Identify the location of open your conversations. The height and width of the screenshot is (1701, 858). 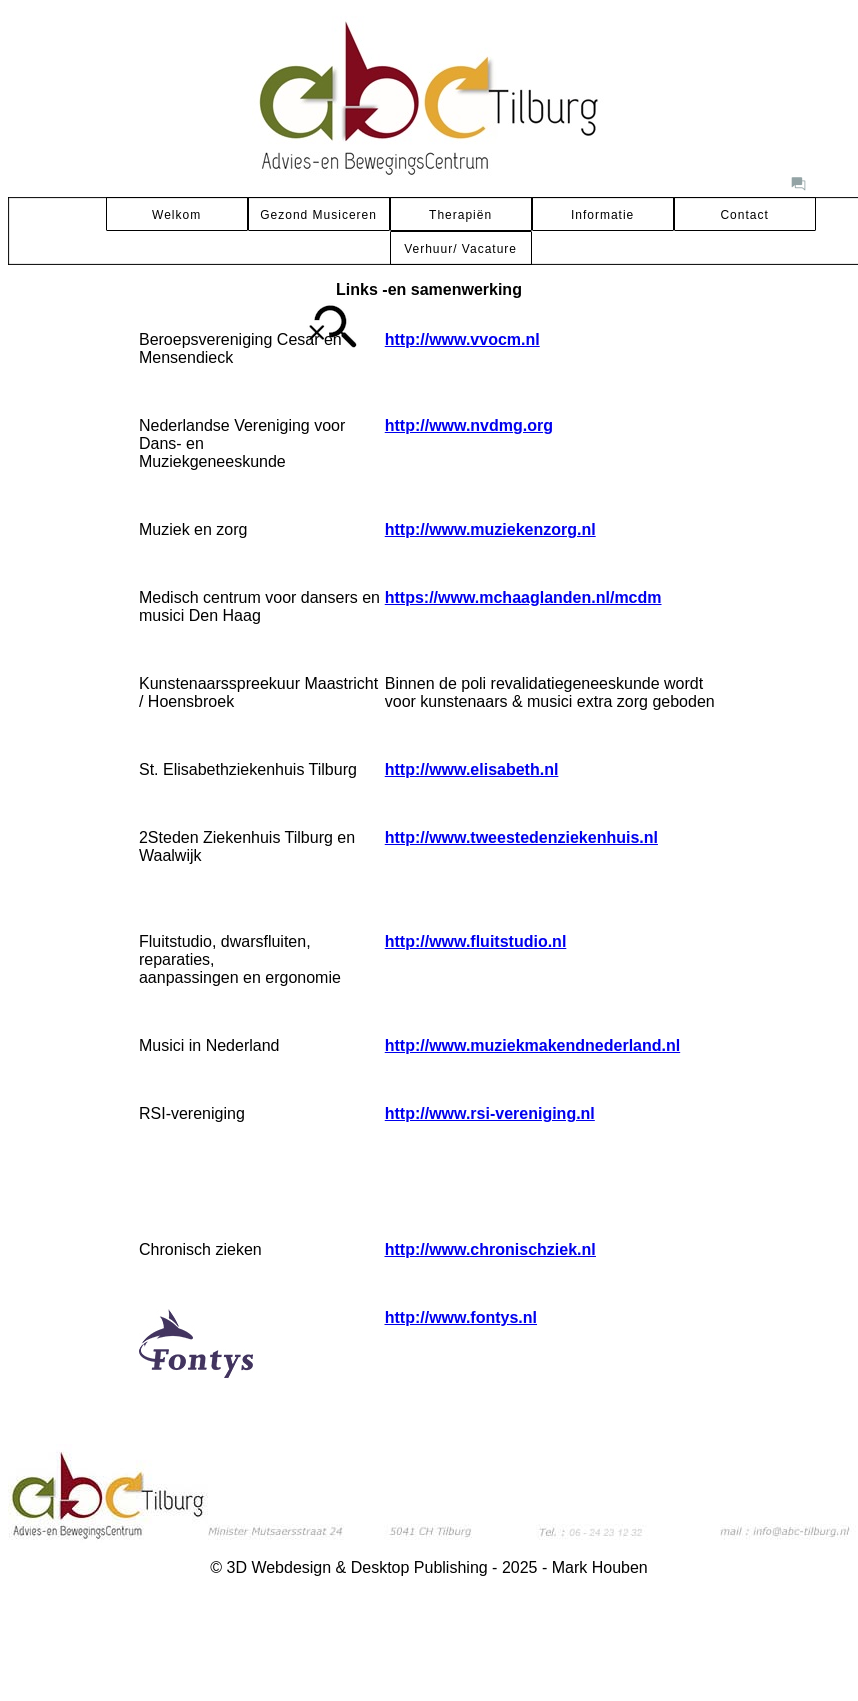
(798, 183).